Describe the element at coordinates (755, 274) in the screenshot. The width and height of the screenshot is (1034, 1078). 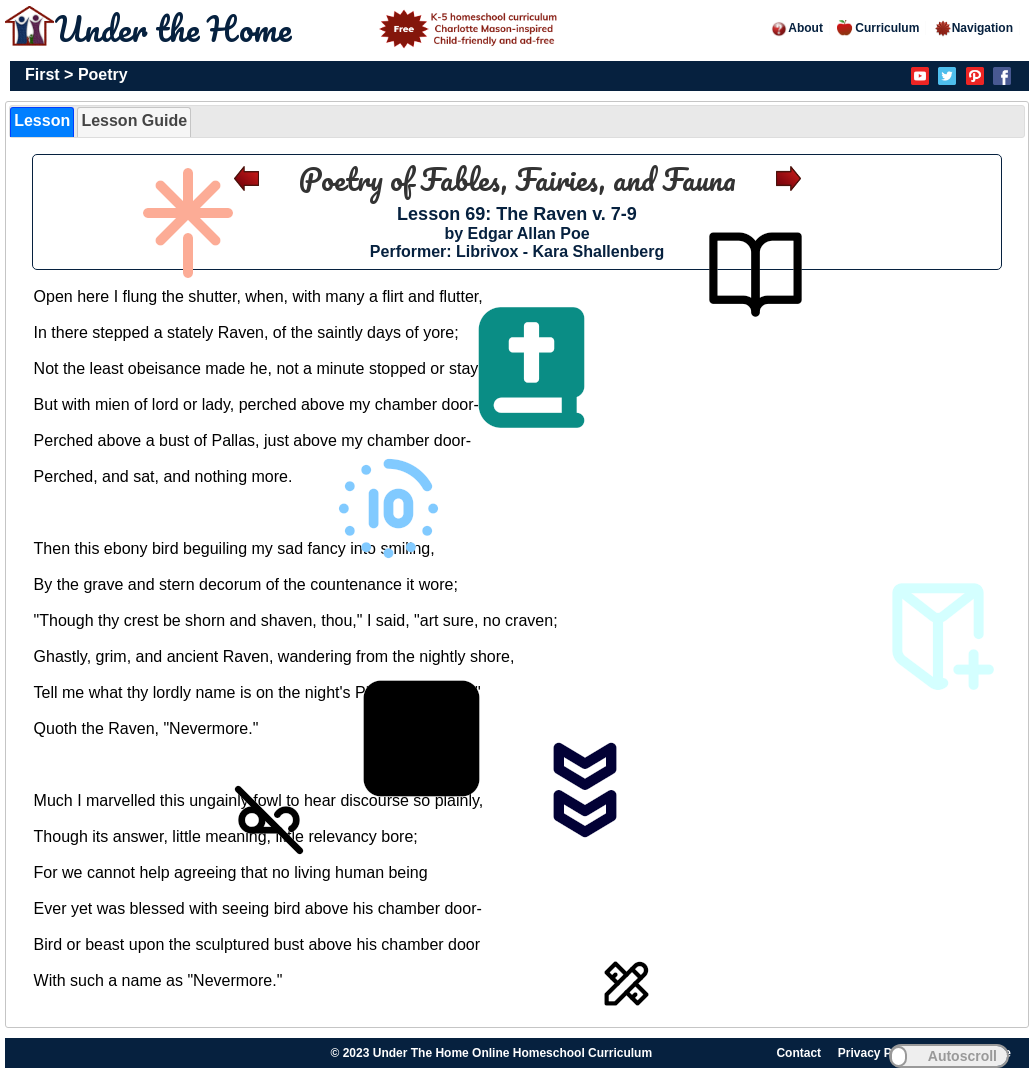
I see `open reading mode or e-reader` at that location.